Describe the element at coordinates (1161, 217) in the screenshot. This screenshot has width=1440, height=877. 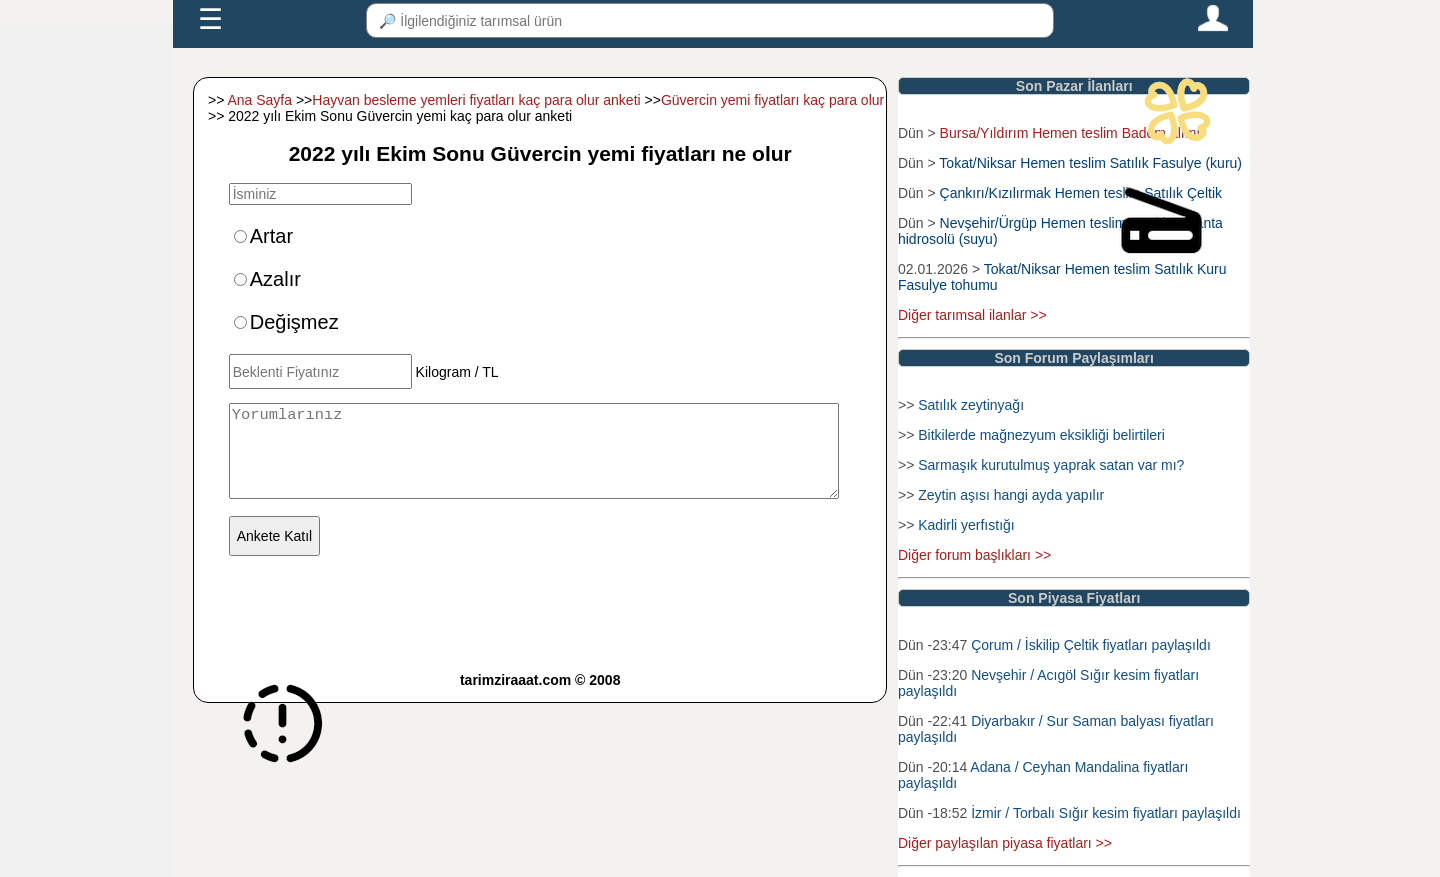
I see `scan a document` at that location.